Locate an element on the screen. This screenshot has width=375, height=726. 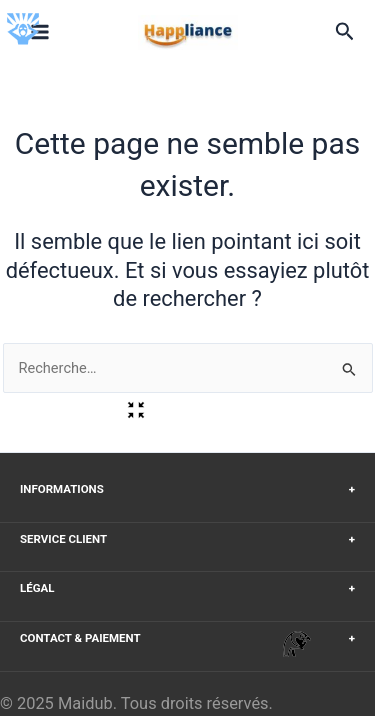
egyptian mythology or ancient egypt themed content is located at coordinates (297, 644).